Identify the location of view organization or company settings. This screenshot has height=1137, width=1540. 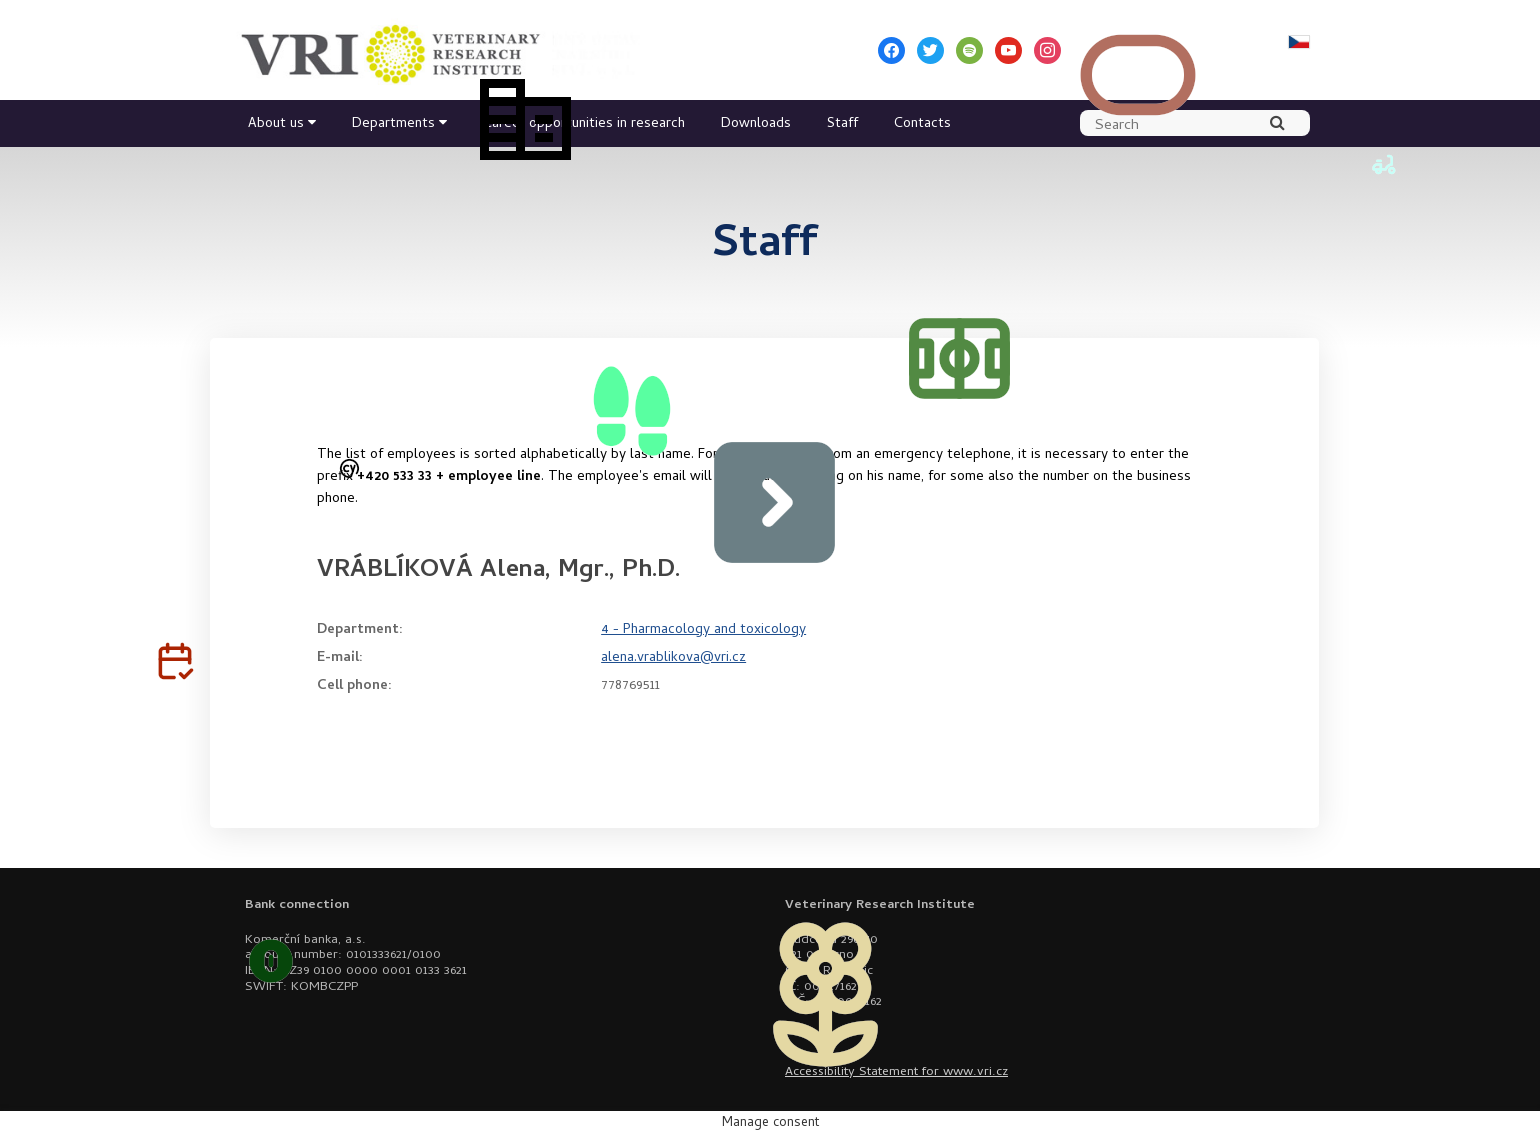
(525, 119).